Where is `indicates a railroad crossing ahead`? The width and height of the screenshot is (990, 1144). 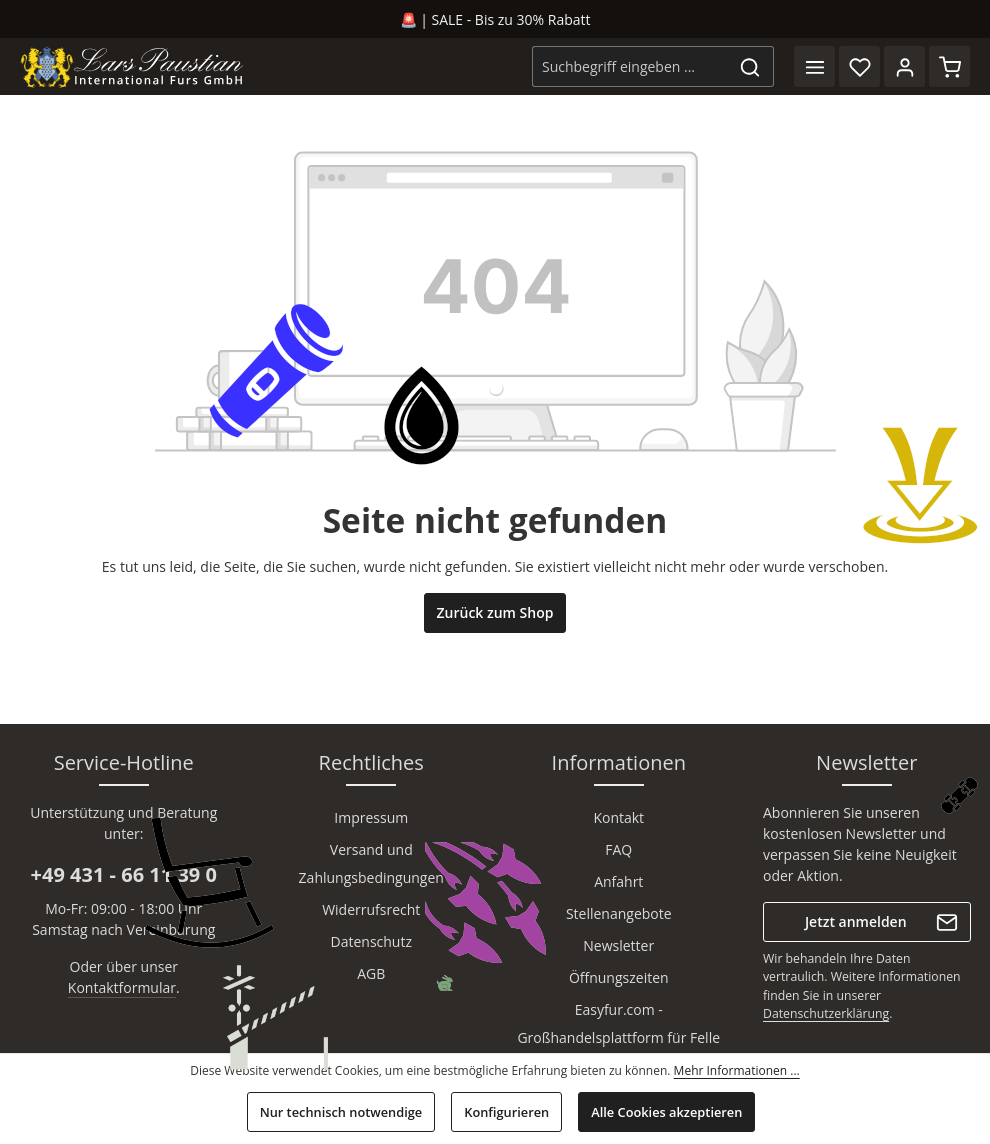 indicates a railroad crossing ahead is located at coordinates (275, 1017).